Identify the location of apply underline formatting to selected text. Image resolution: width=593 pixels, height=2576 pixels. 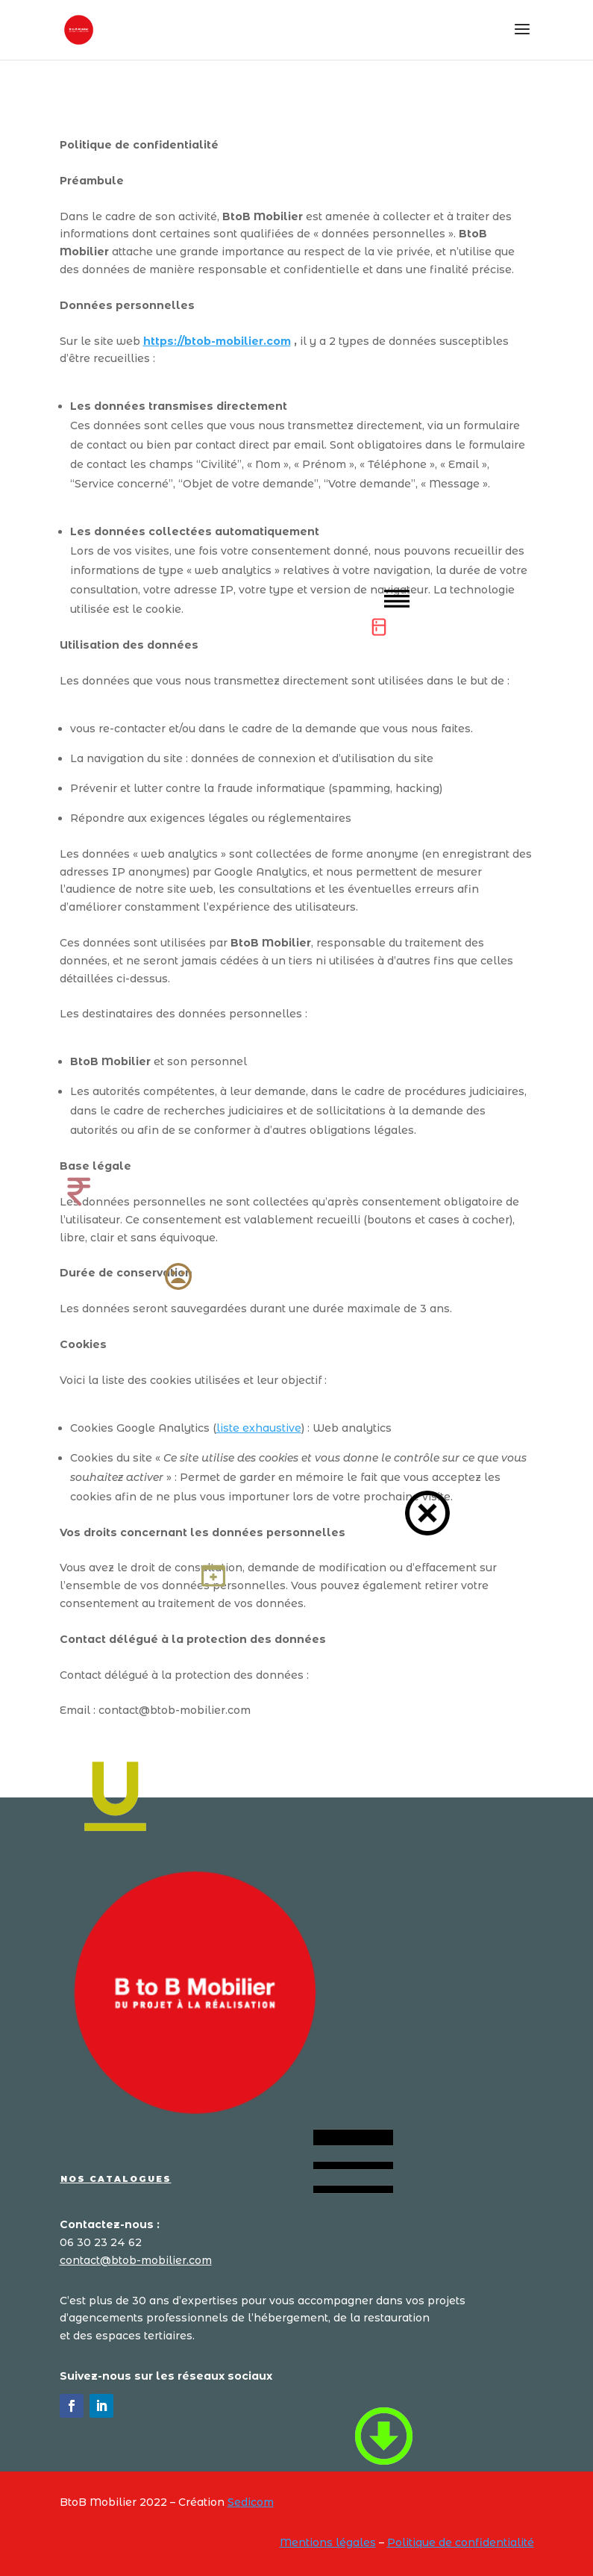
(115, 1796).